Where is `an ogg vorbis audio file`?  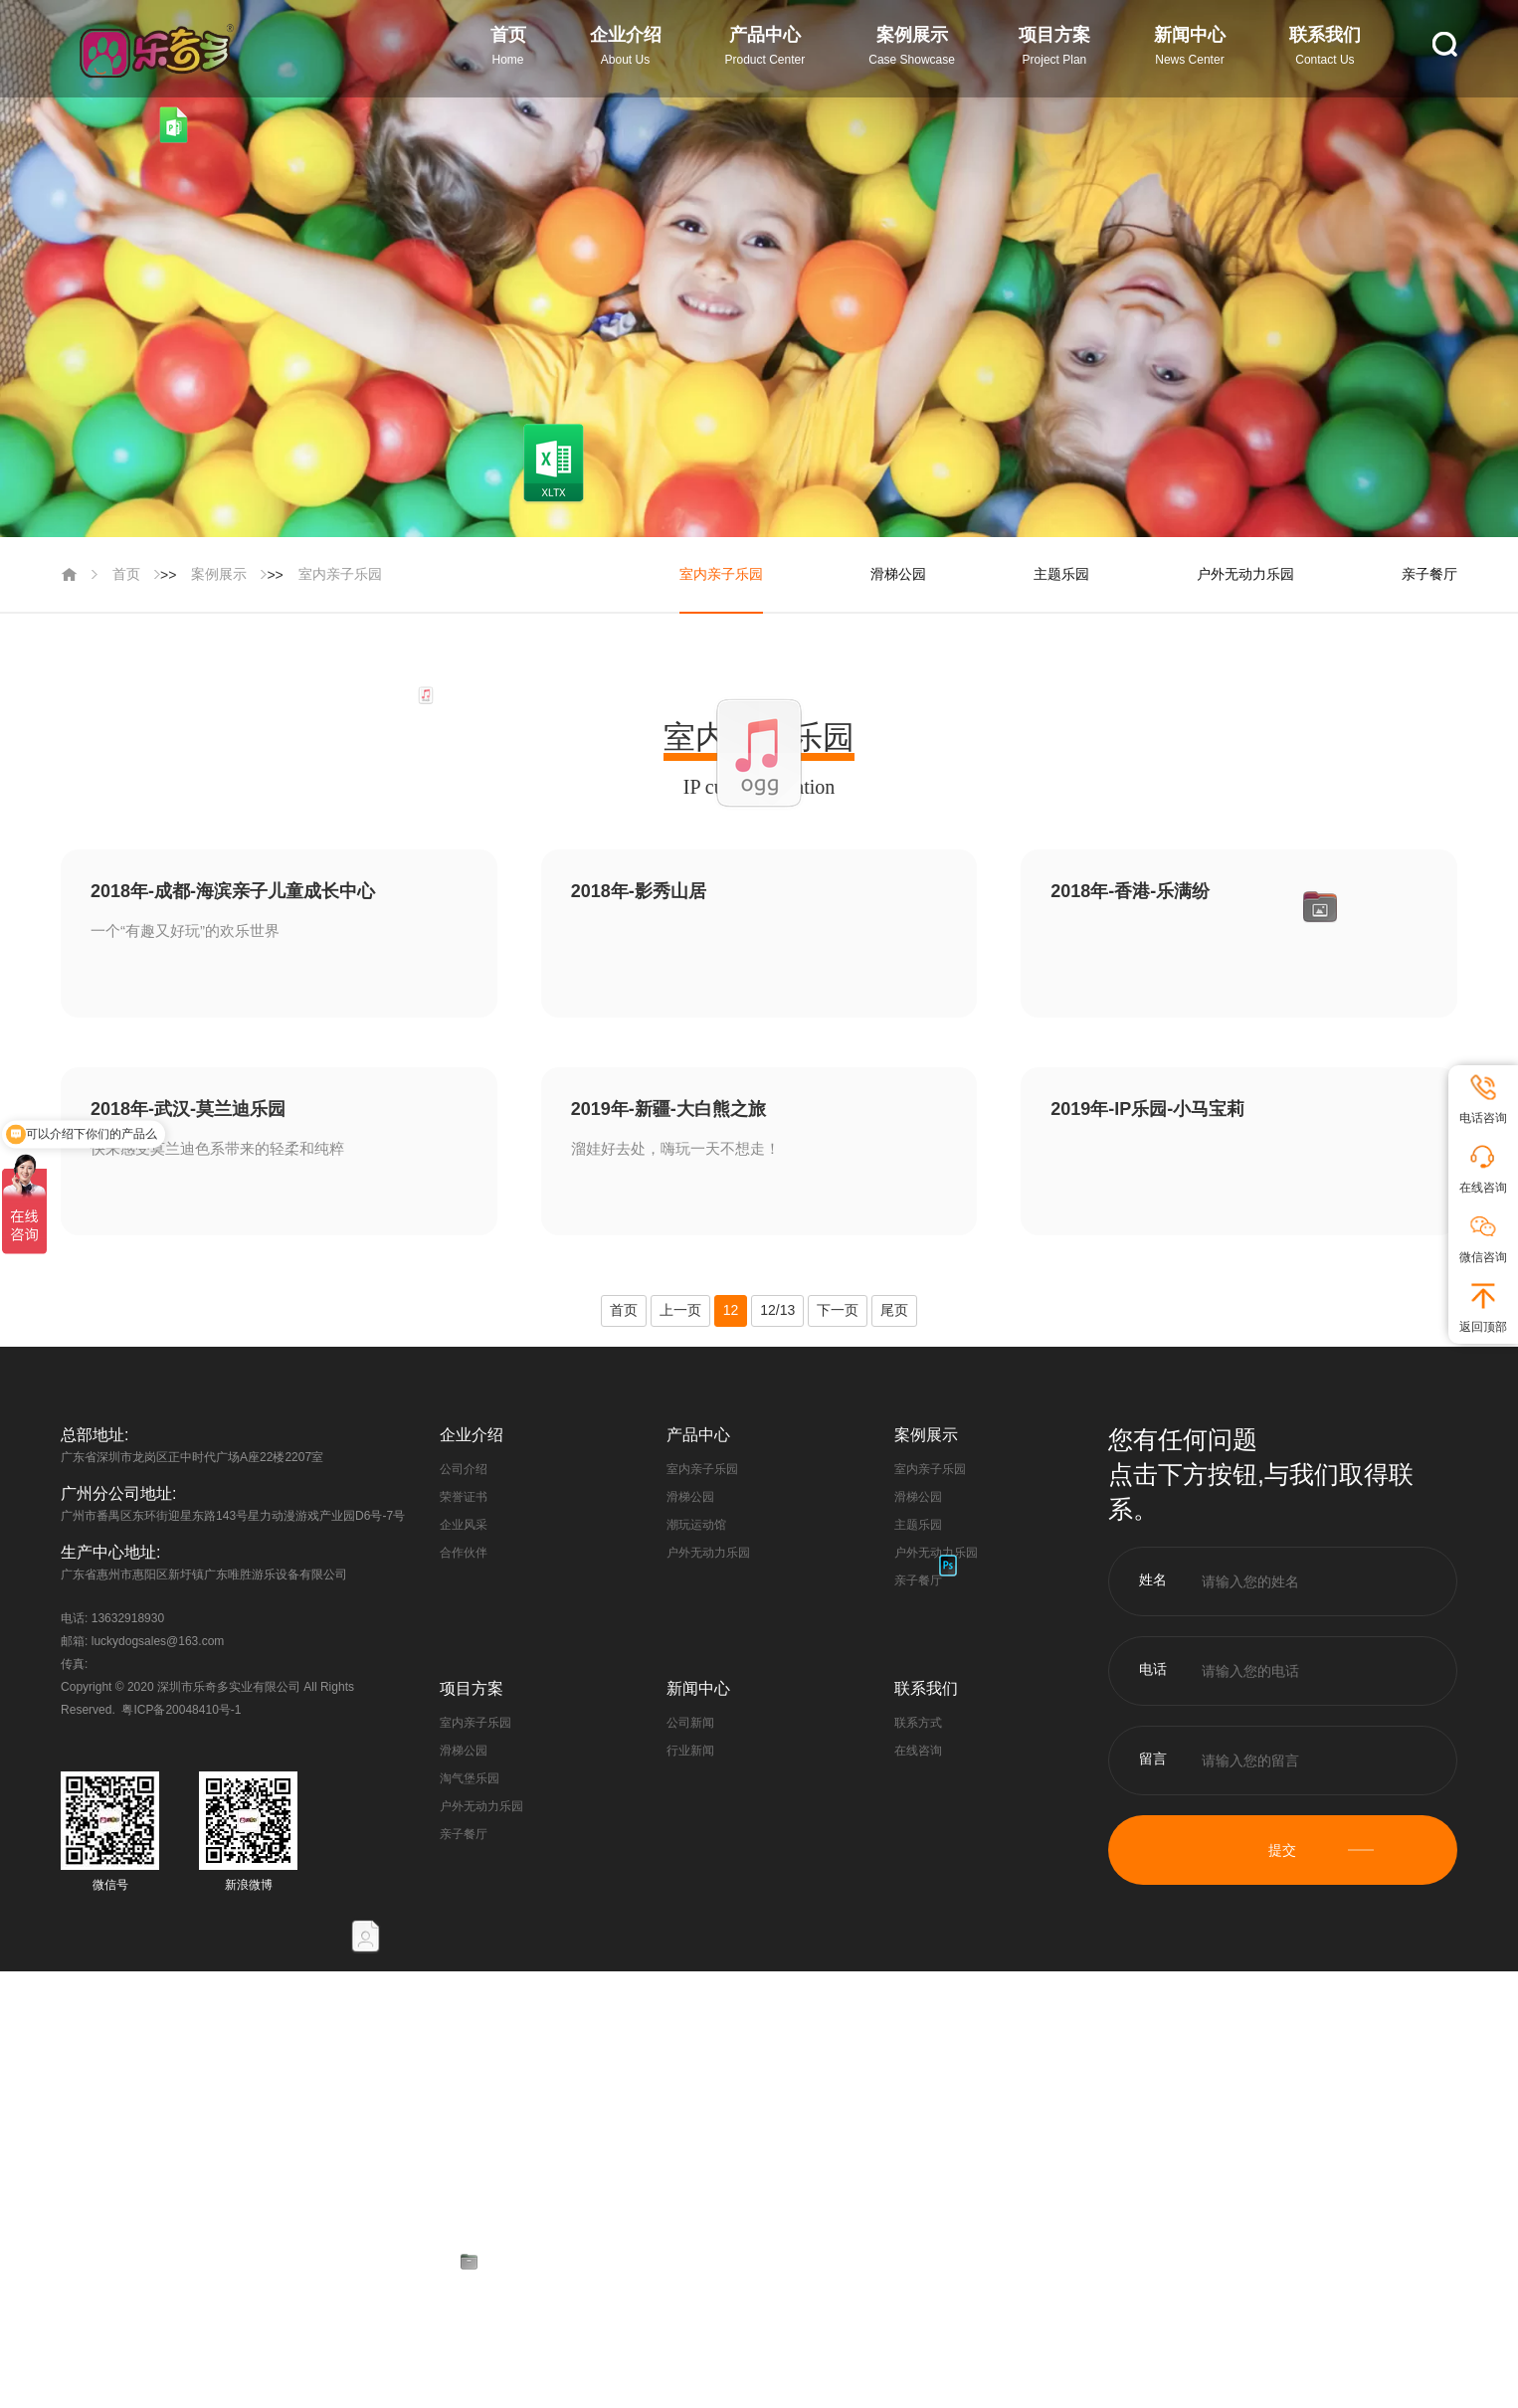
an ogg vorbis audio file is located at coordinates (759, 753).